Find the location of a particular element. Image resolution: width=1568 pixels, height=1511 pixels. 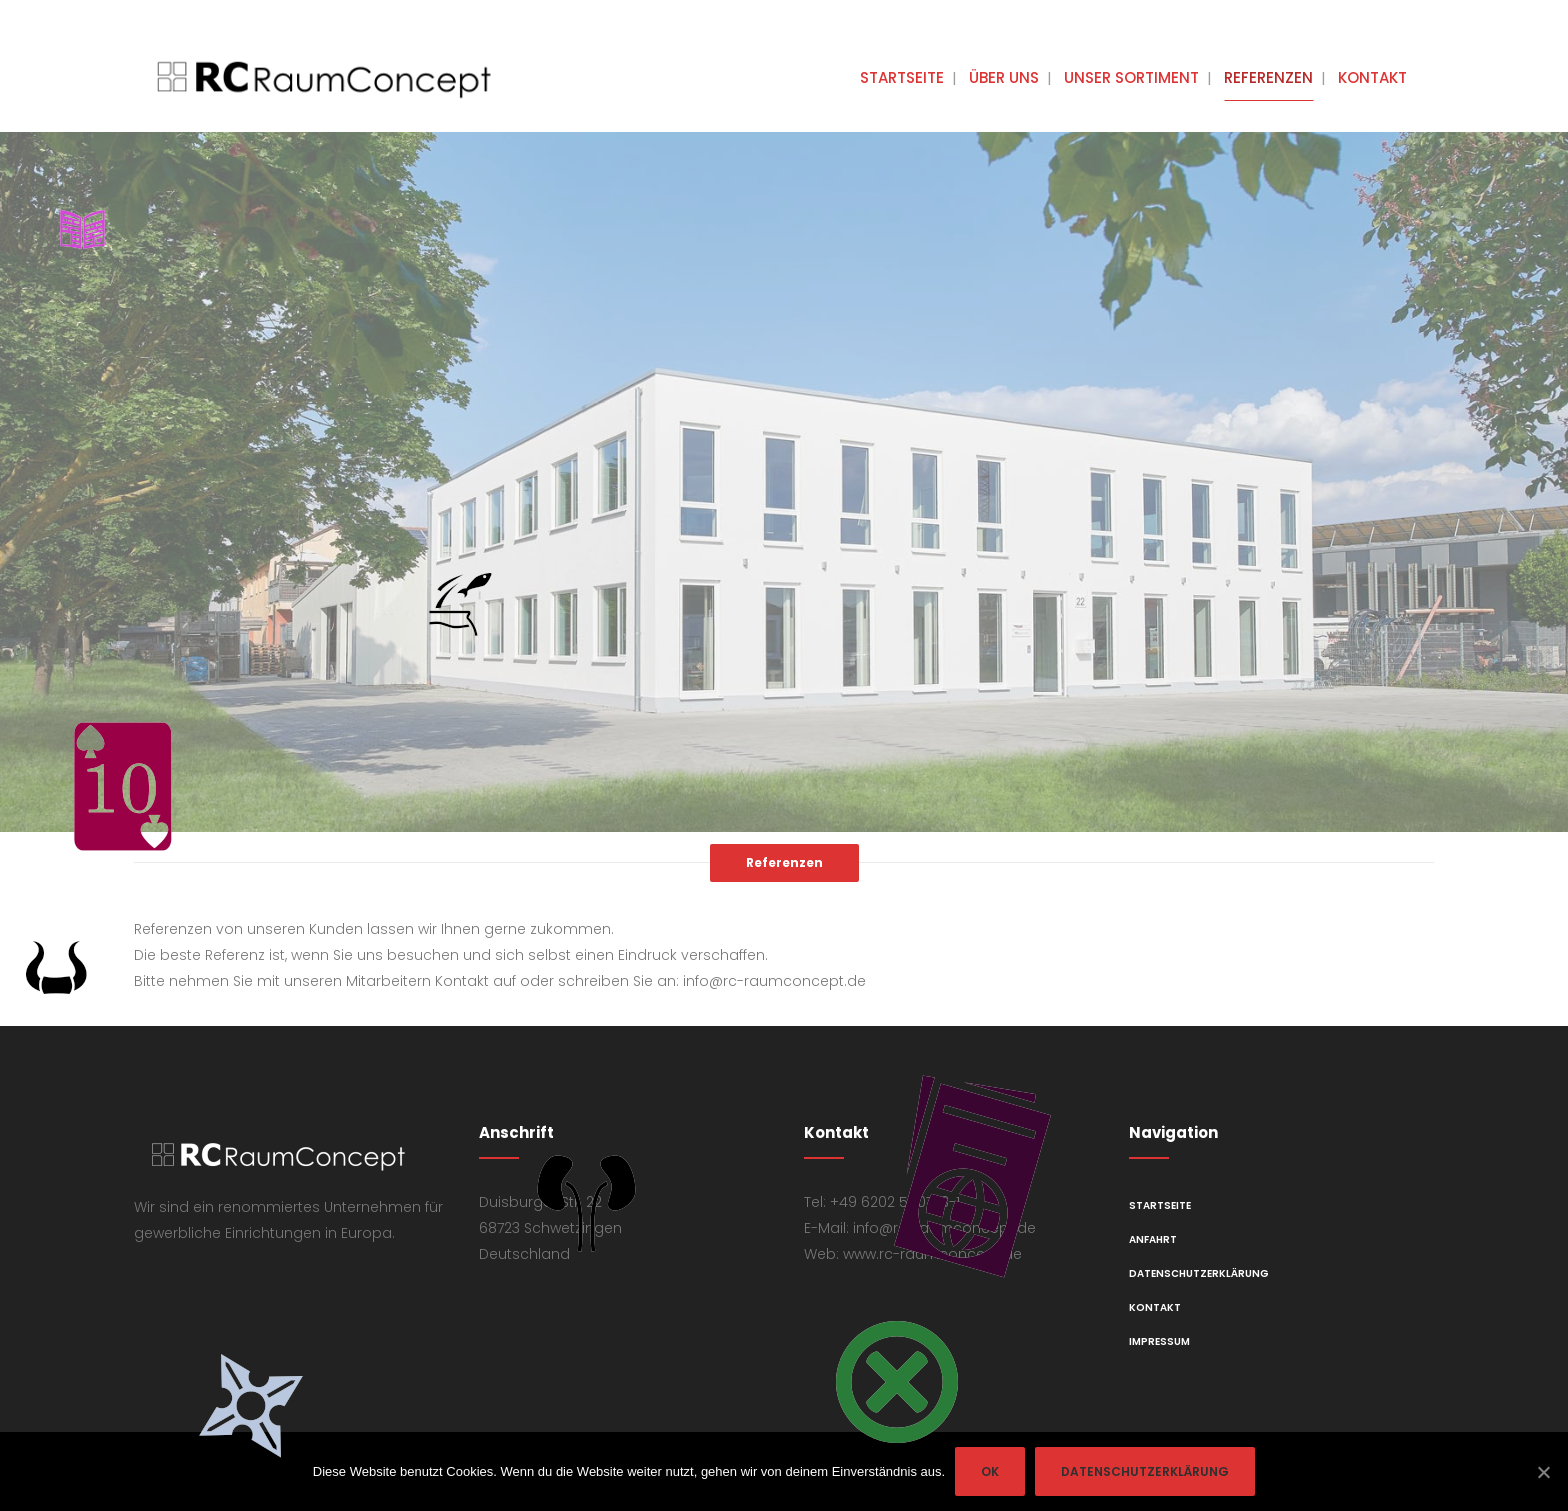

cancel or close the current action is located at coordinates (897, 1382).